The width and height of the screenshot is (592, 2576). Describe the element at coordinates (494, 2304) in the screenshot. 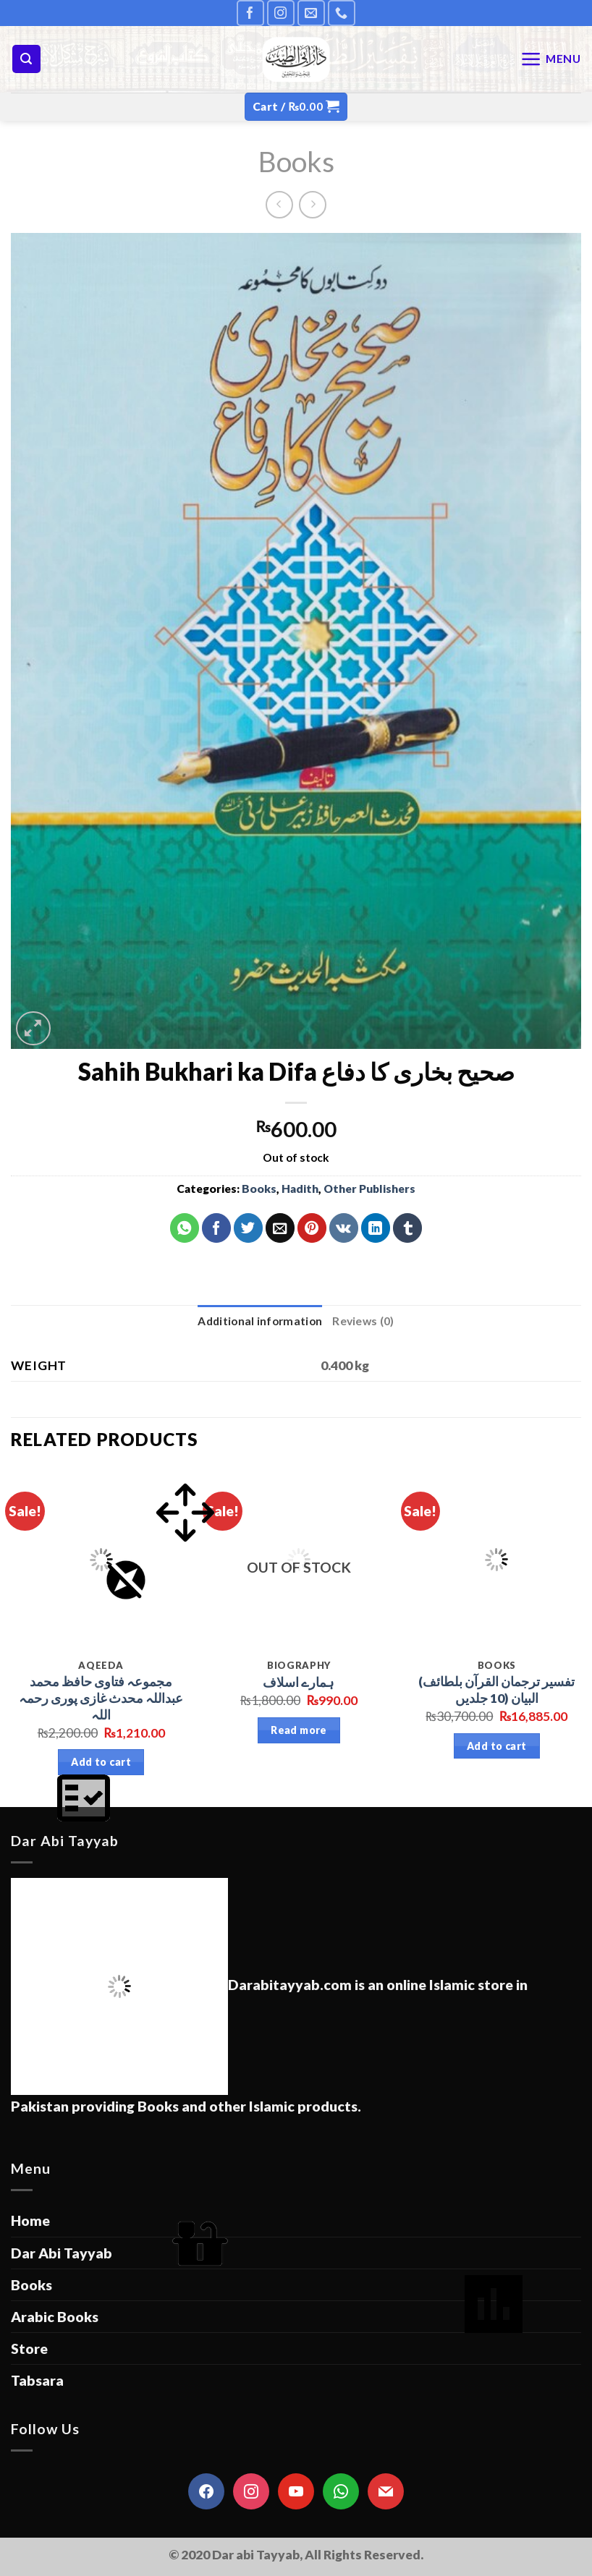

I see `view analytics or performance reports` at that location.